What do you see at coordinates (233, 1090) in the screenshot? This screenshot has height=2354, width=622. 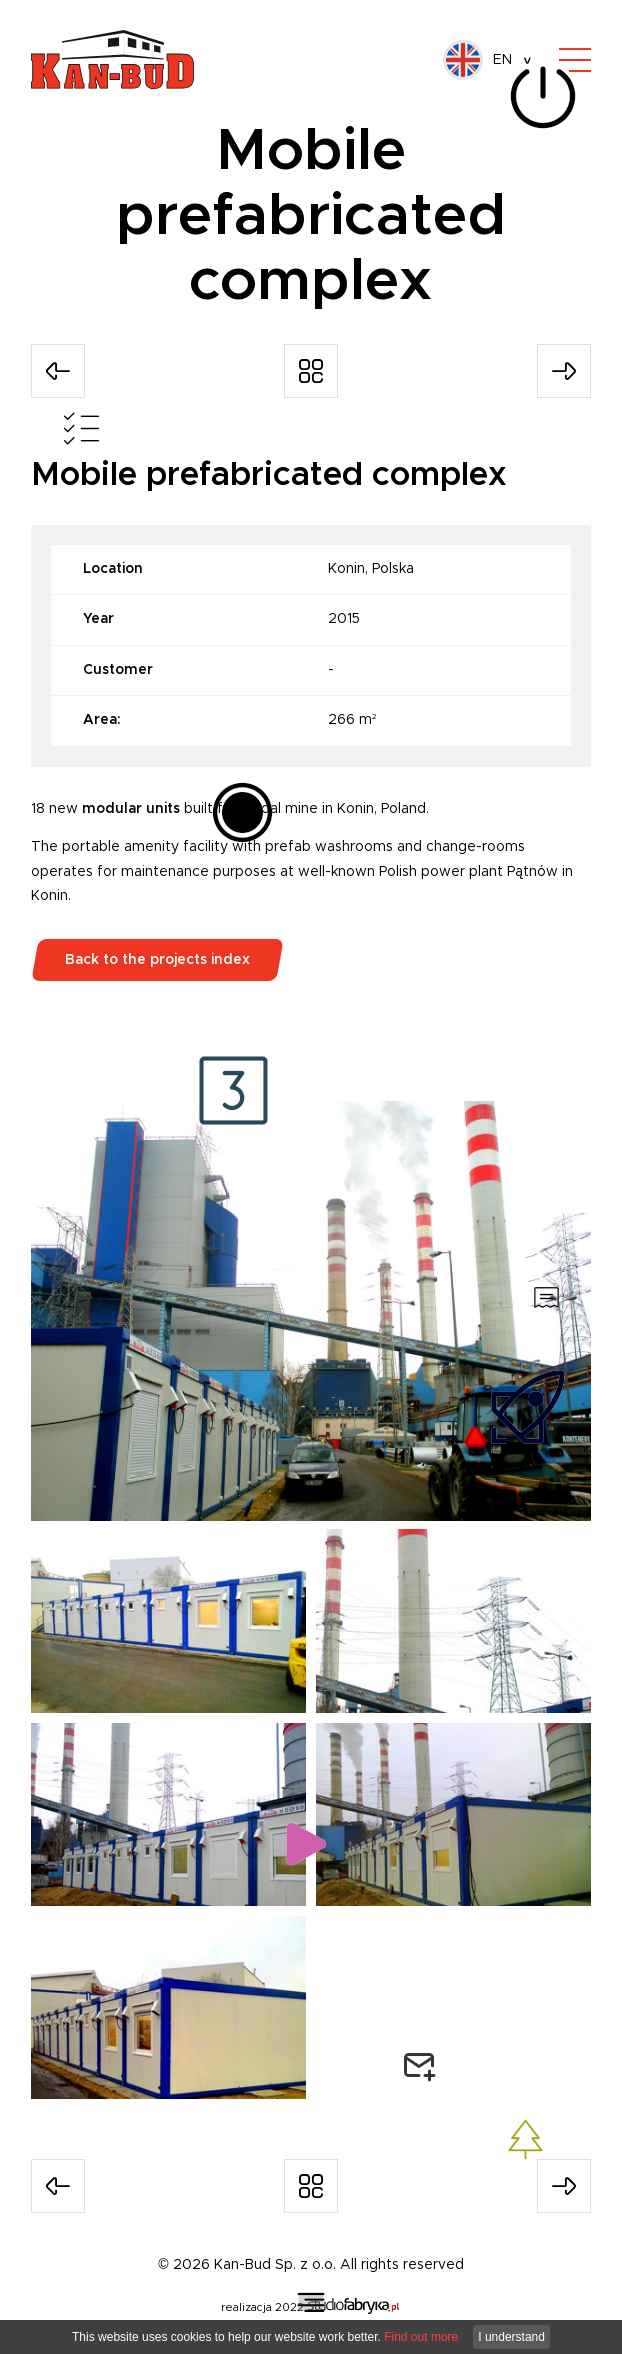 I see `step 3 in a numbered sequence or process` at bounding box center [233, 1090].